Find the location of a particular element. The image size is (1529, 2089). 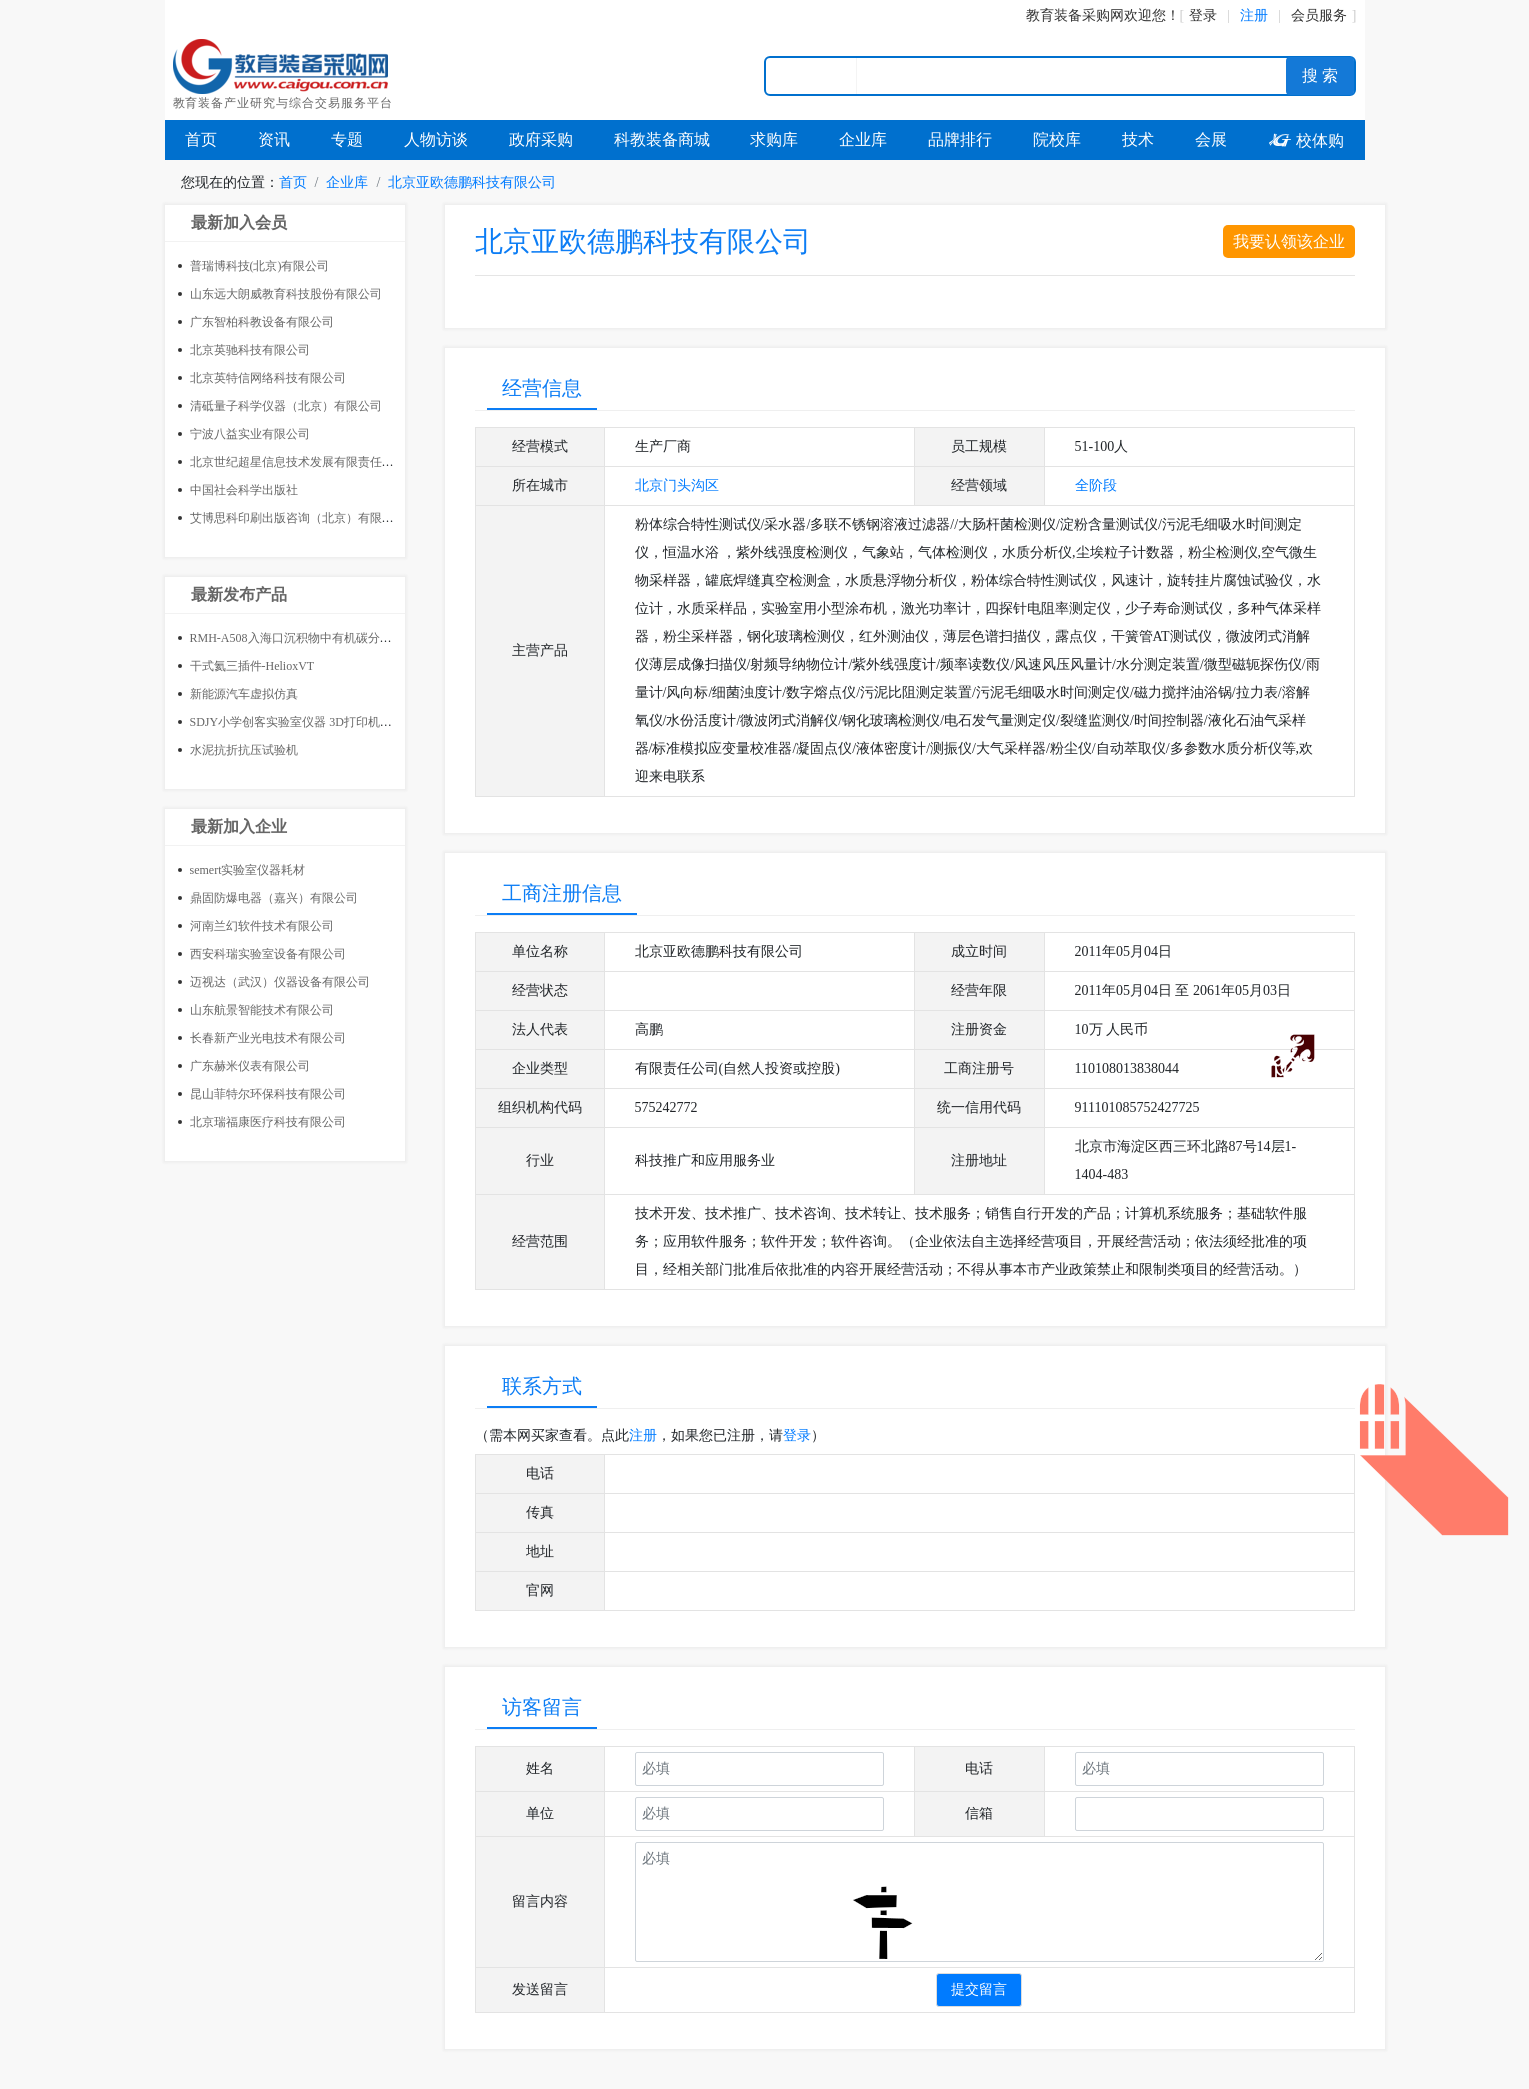

navigate to different game areas or levels is located at coordinates (883, 1922).